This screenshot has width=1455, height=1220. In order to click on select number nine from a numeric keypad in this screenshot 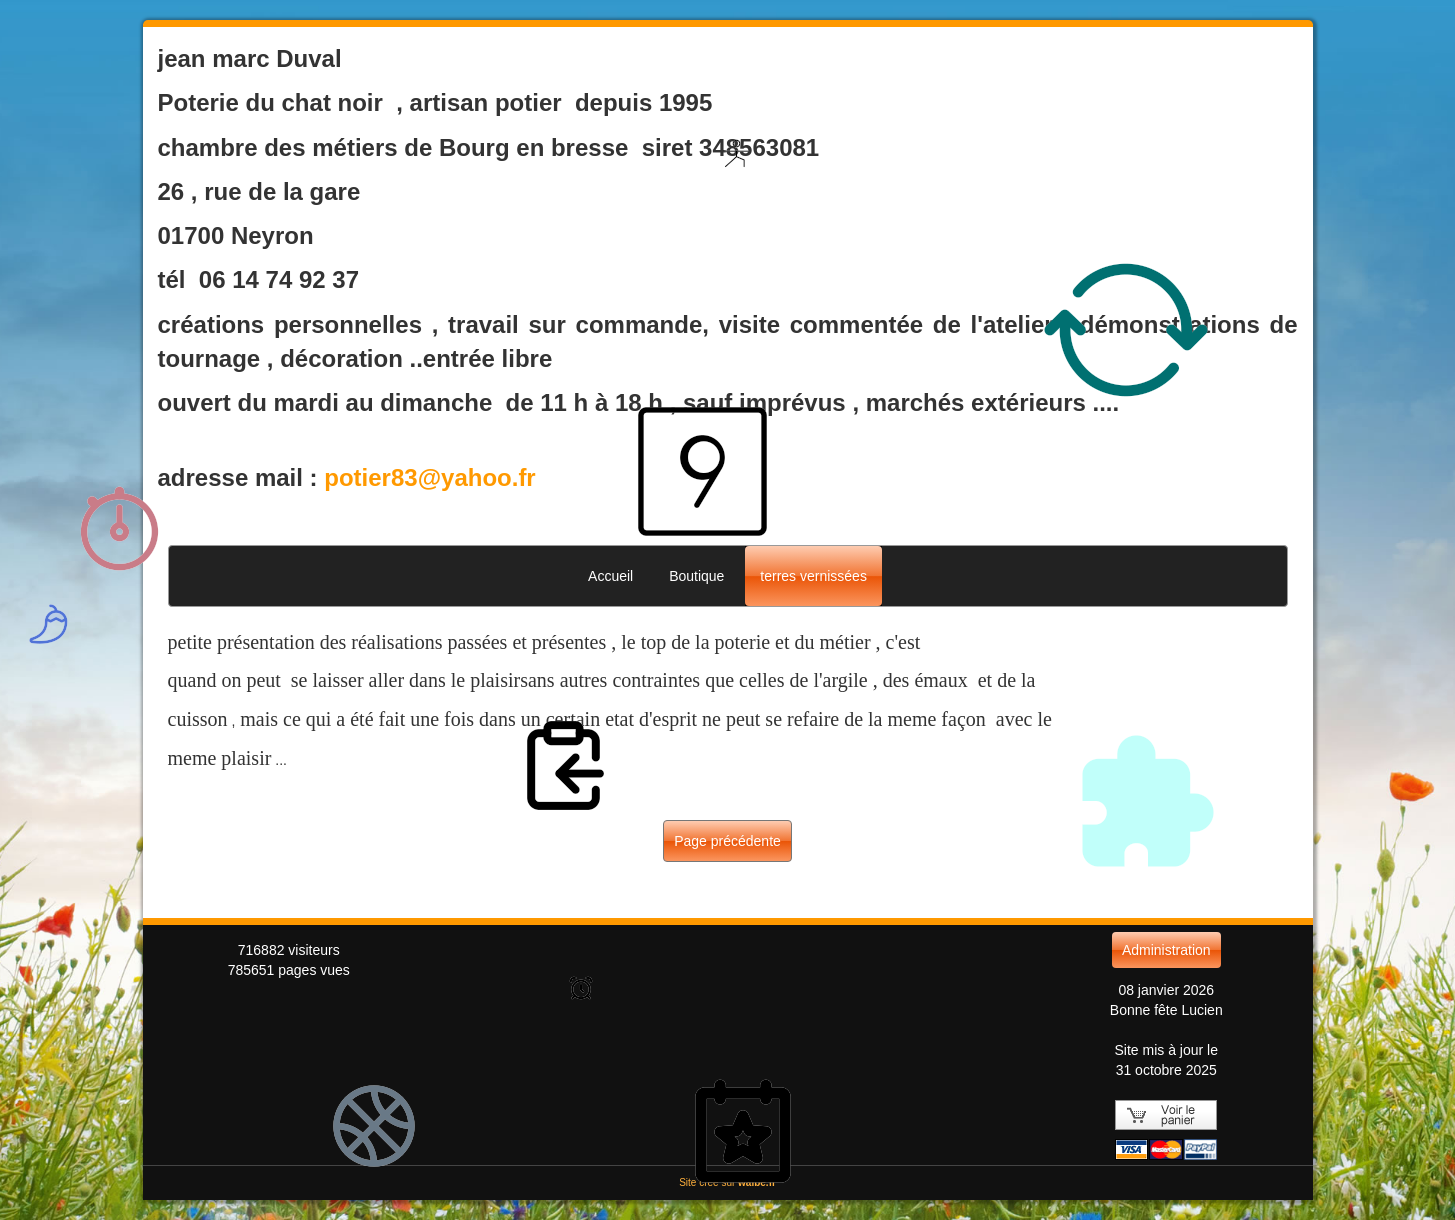, I will do `click(702, 471)`.